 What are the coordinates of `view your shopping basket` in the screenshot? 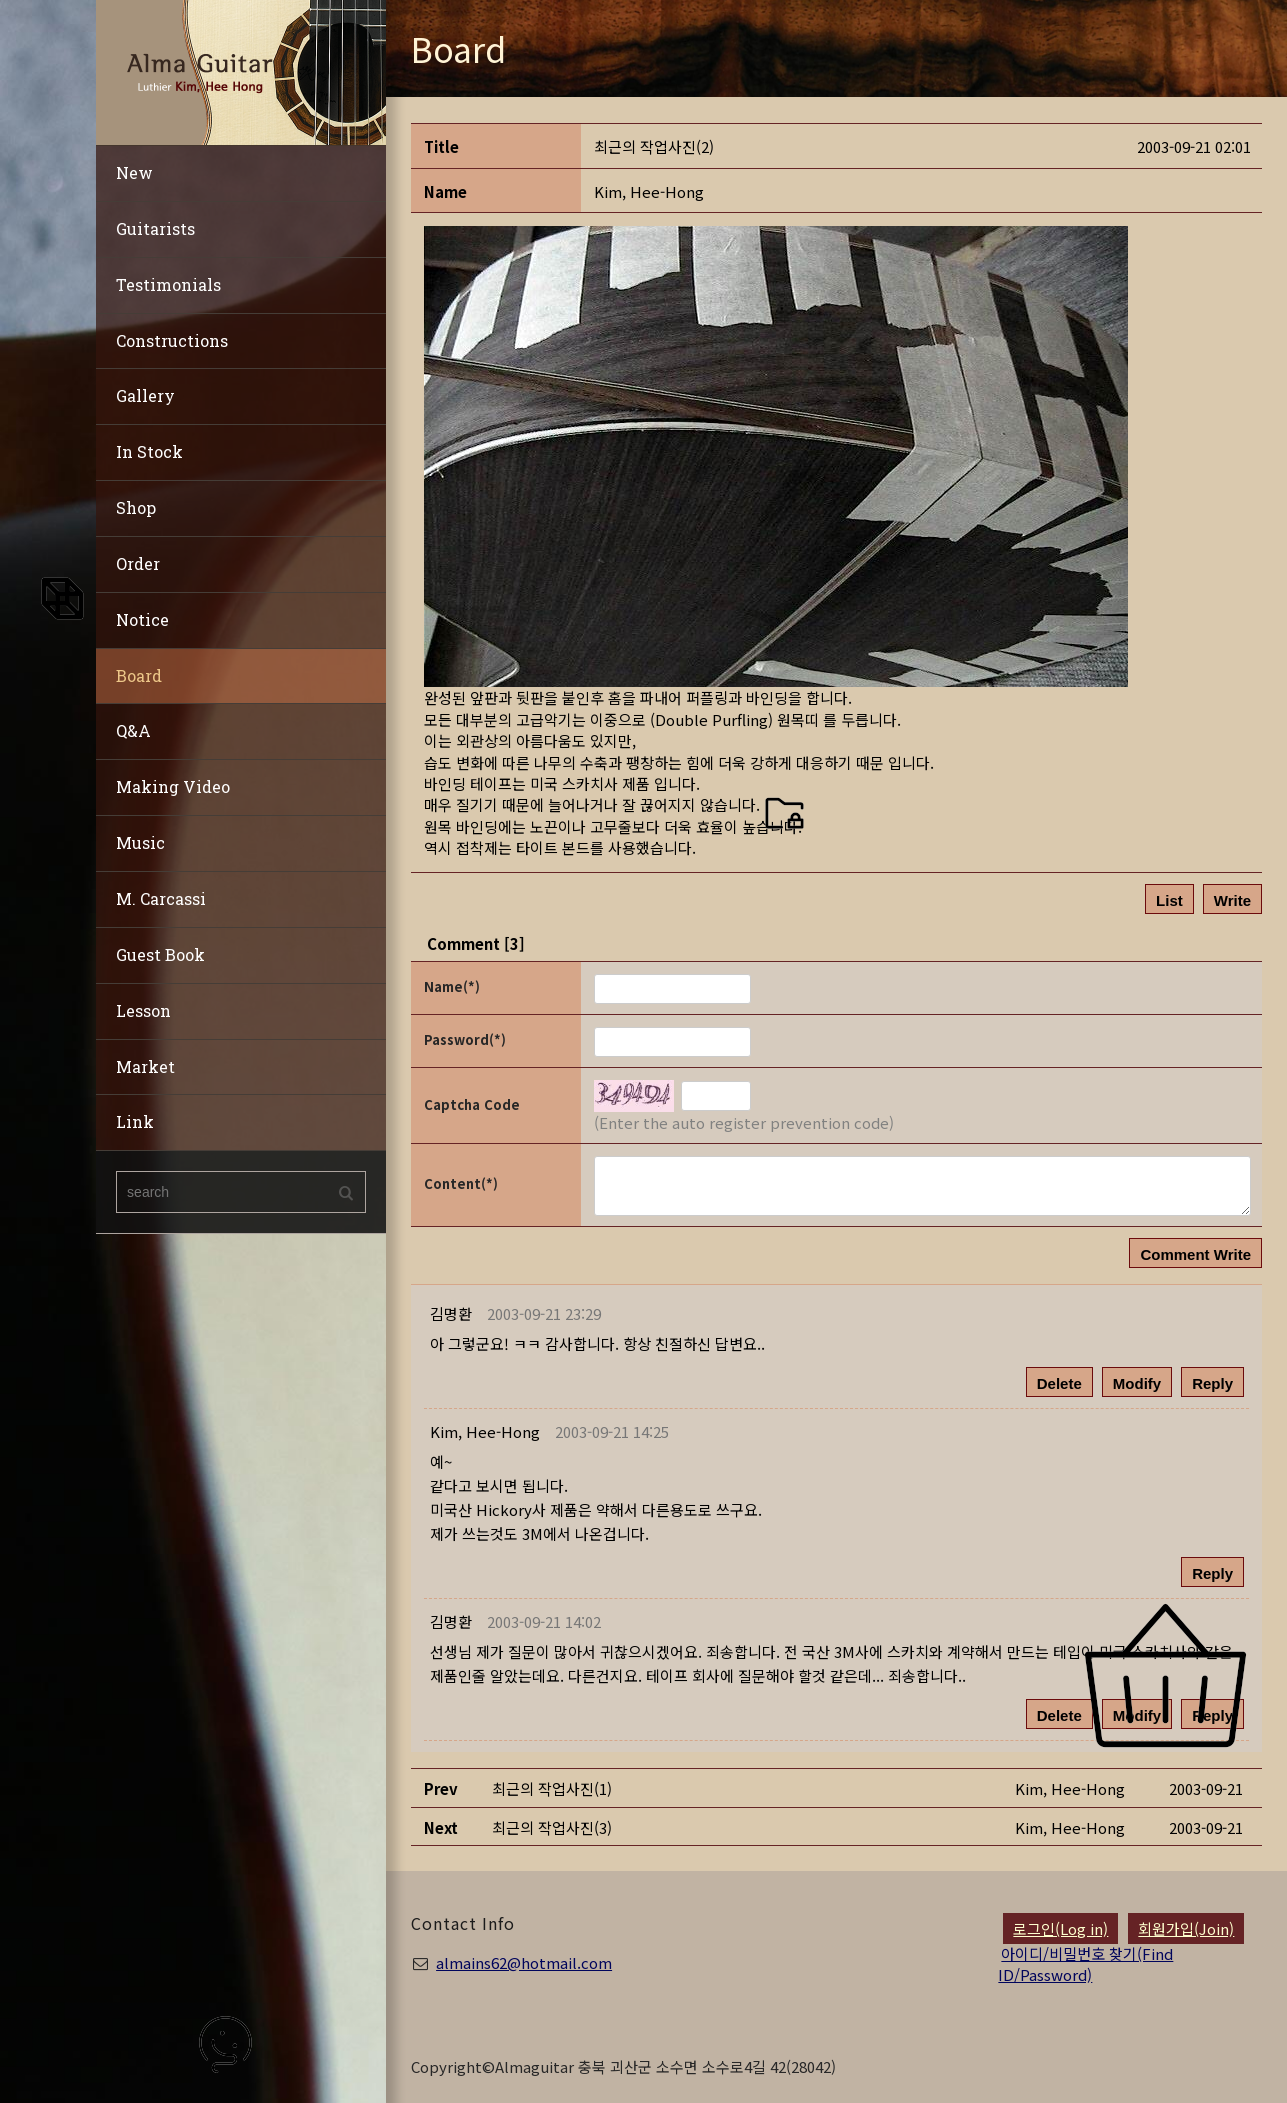 It's located at (1165, 1684).